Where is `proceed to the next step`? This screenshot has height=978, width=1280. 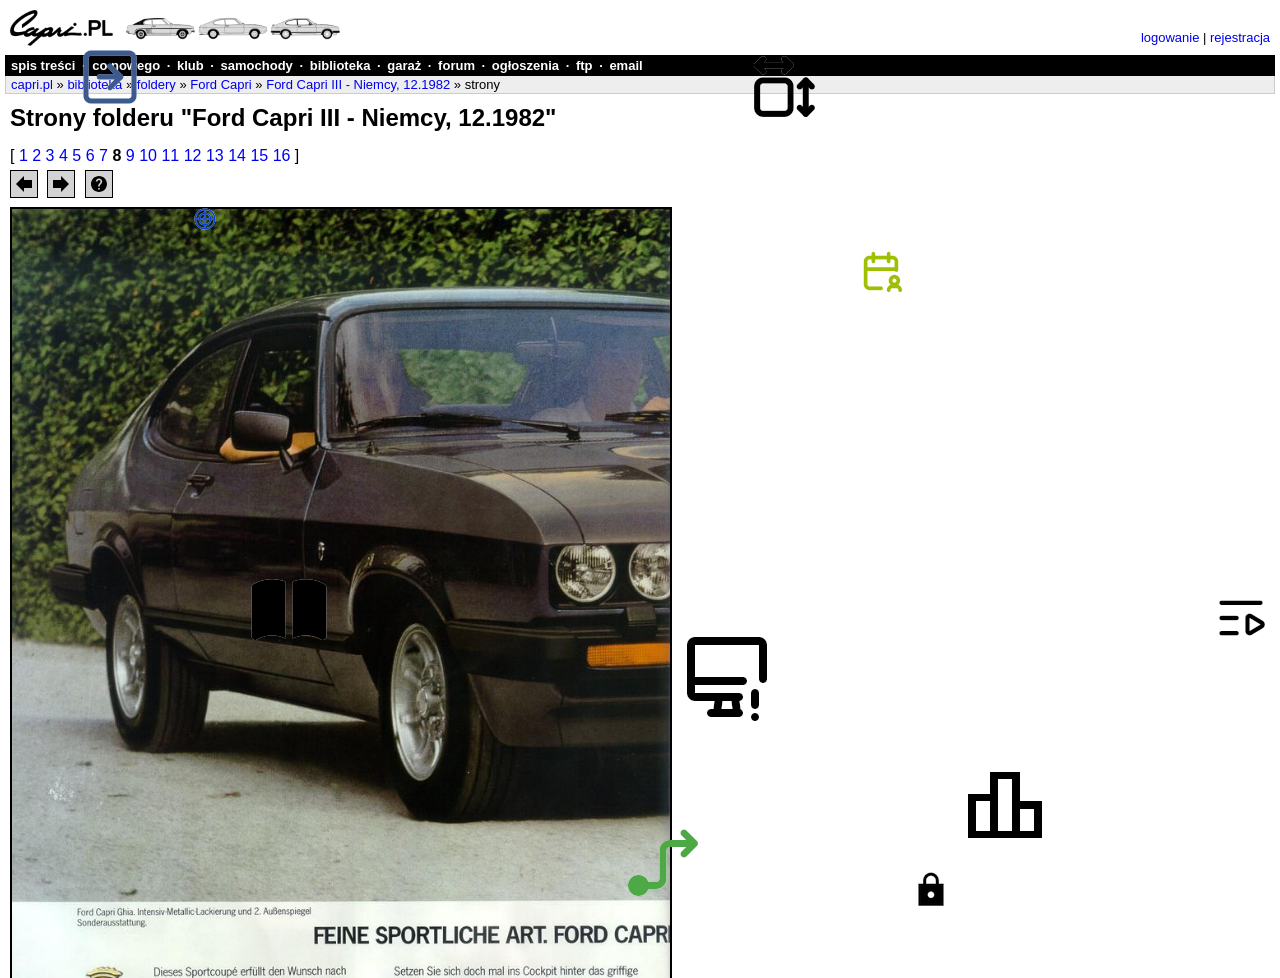
proceed to the next step is located at coordinates (110, 77).